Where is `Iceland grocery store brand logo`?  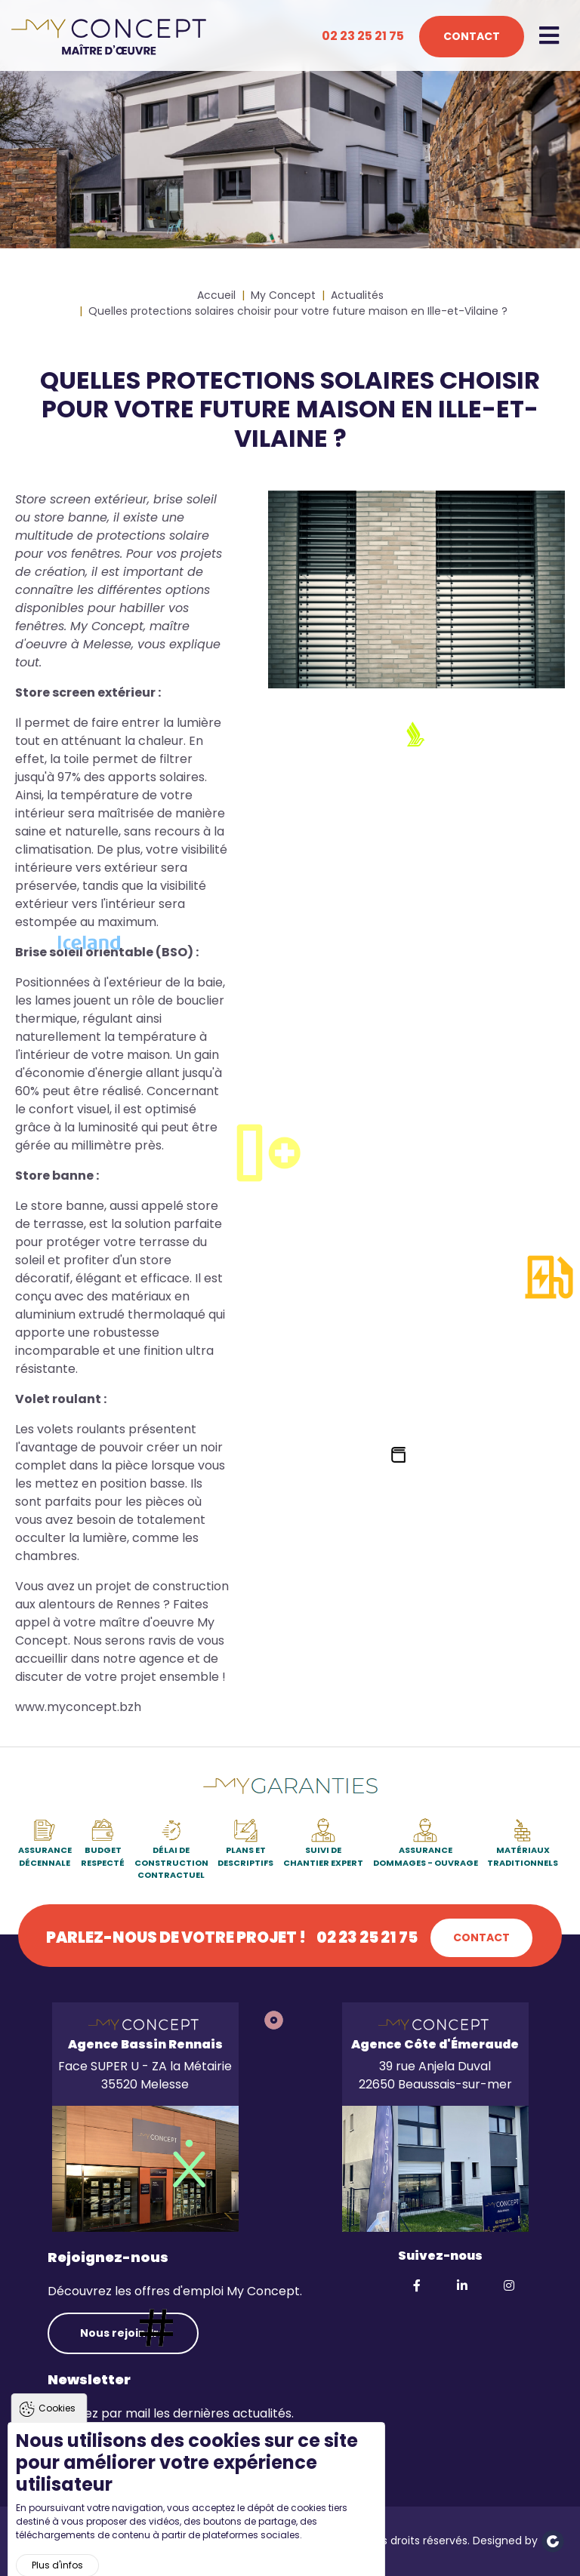
Iceland grocery store brand logo is located at coordinates (89, 943).